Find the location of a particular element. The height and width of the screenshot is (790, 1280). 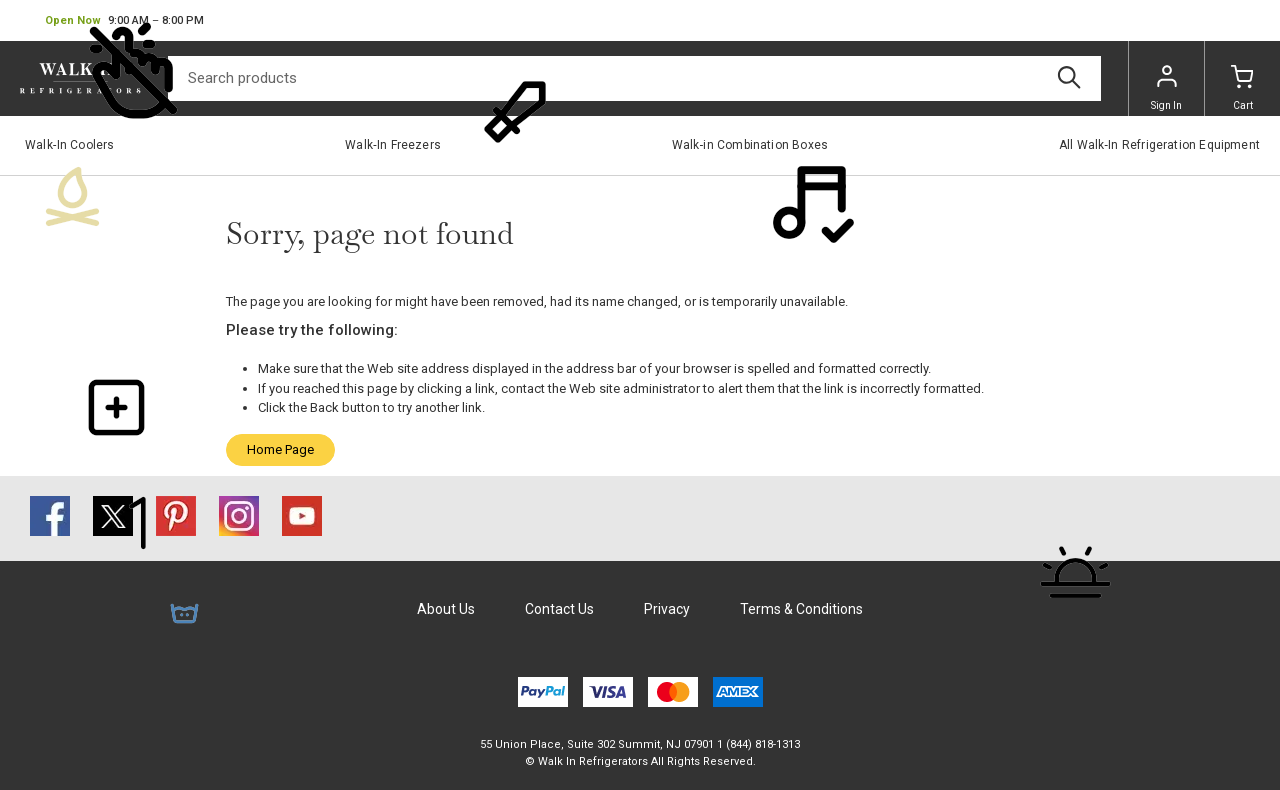

indicates first place or top ranking is located at coordinates (141, 523).